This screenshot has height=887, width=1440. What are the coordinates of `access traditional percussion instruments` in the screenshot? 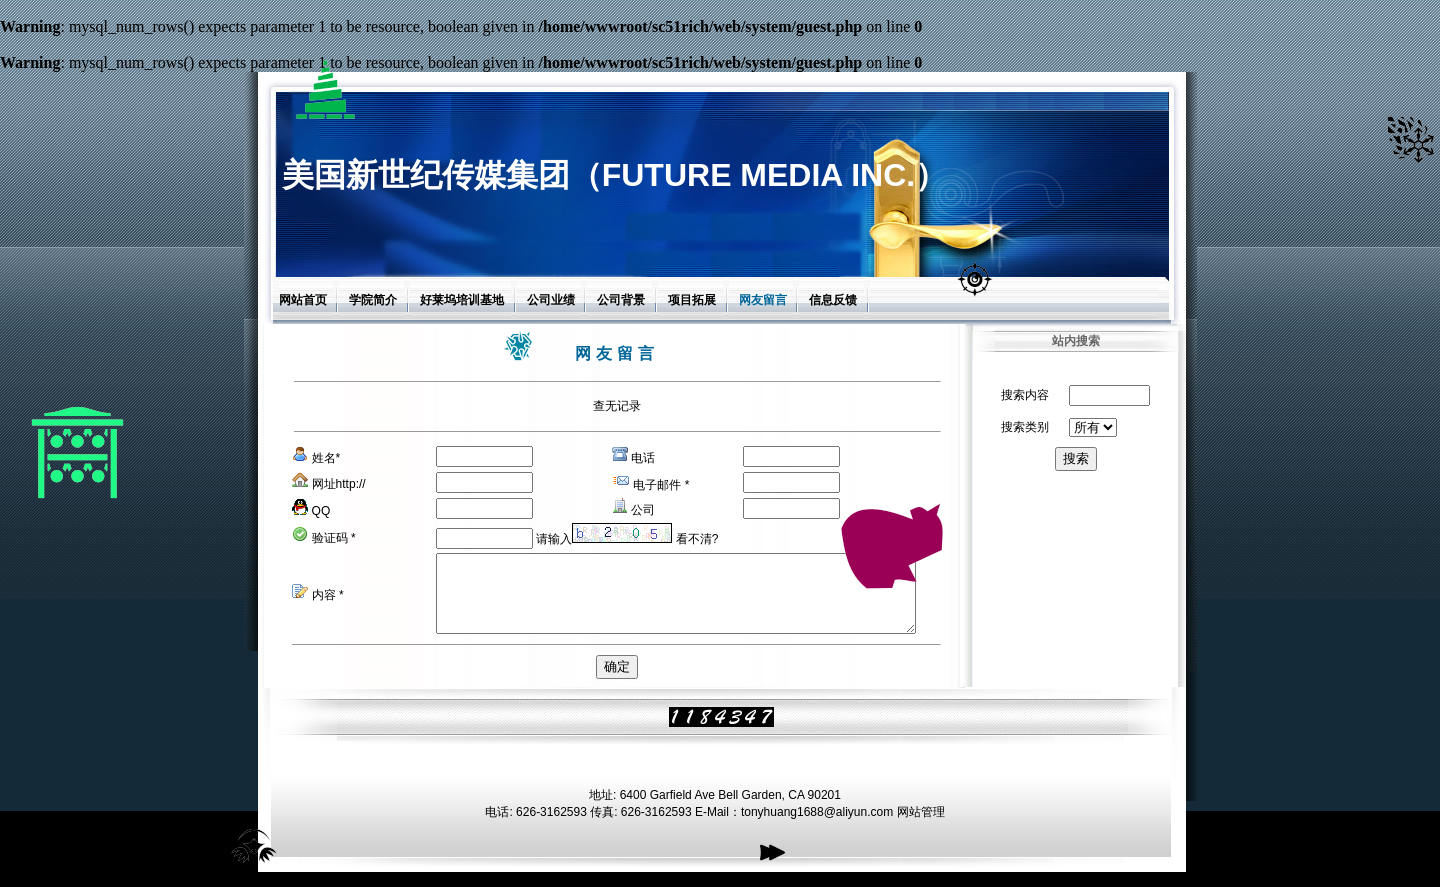 It's located at (77, 452).